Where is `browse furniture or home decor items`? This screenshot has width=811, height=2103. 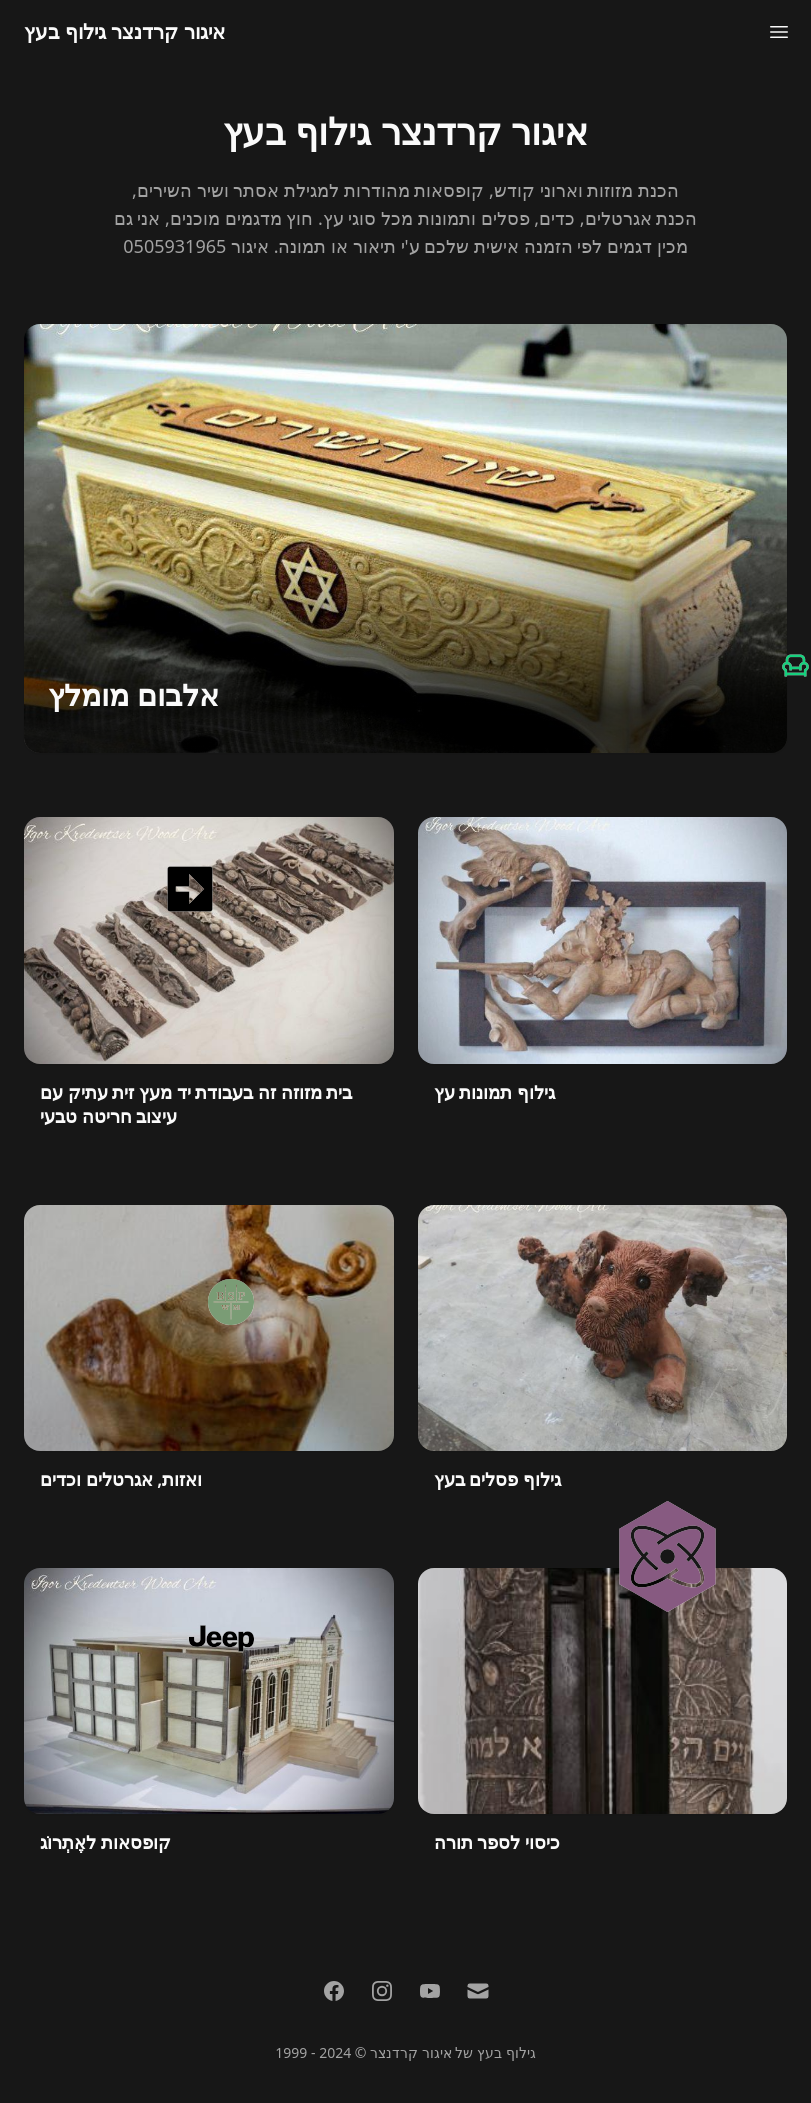
browse furniture or home decor items is located at coordinates (795, 665).